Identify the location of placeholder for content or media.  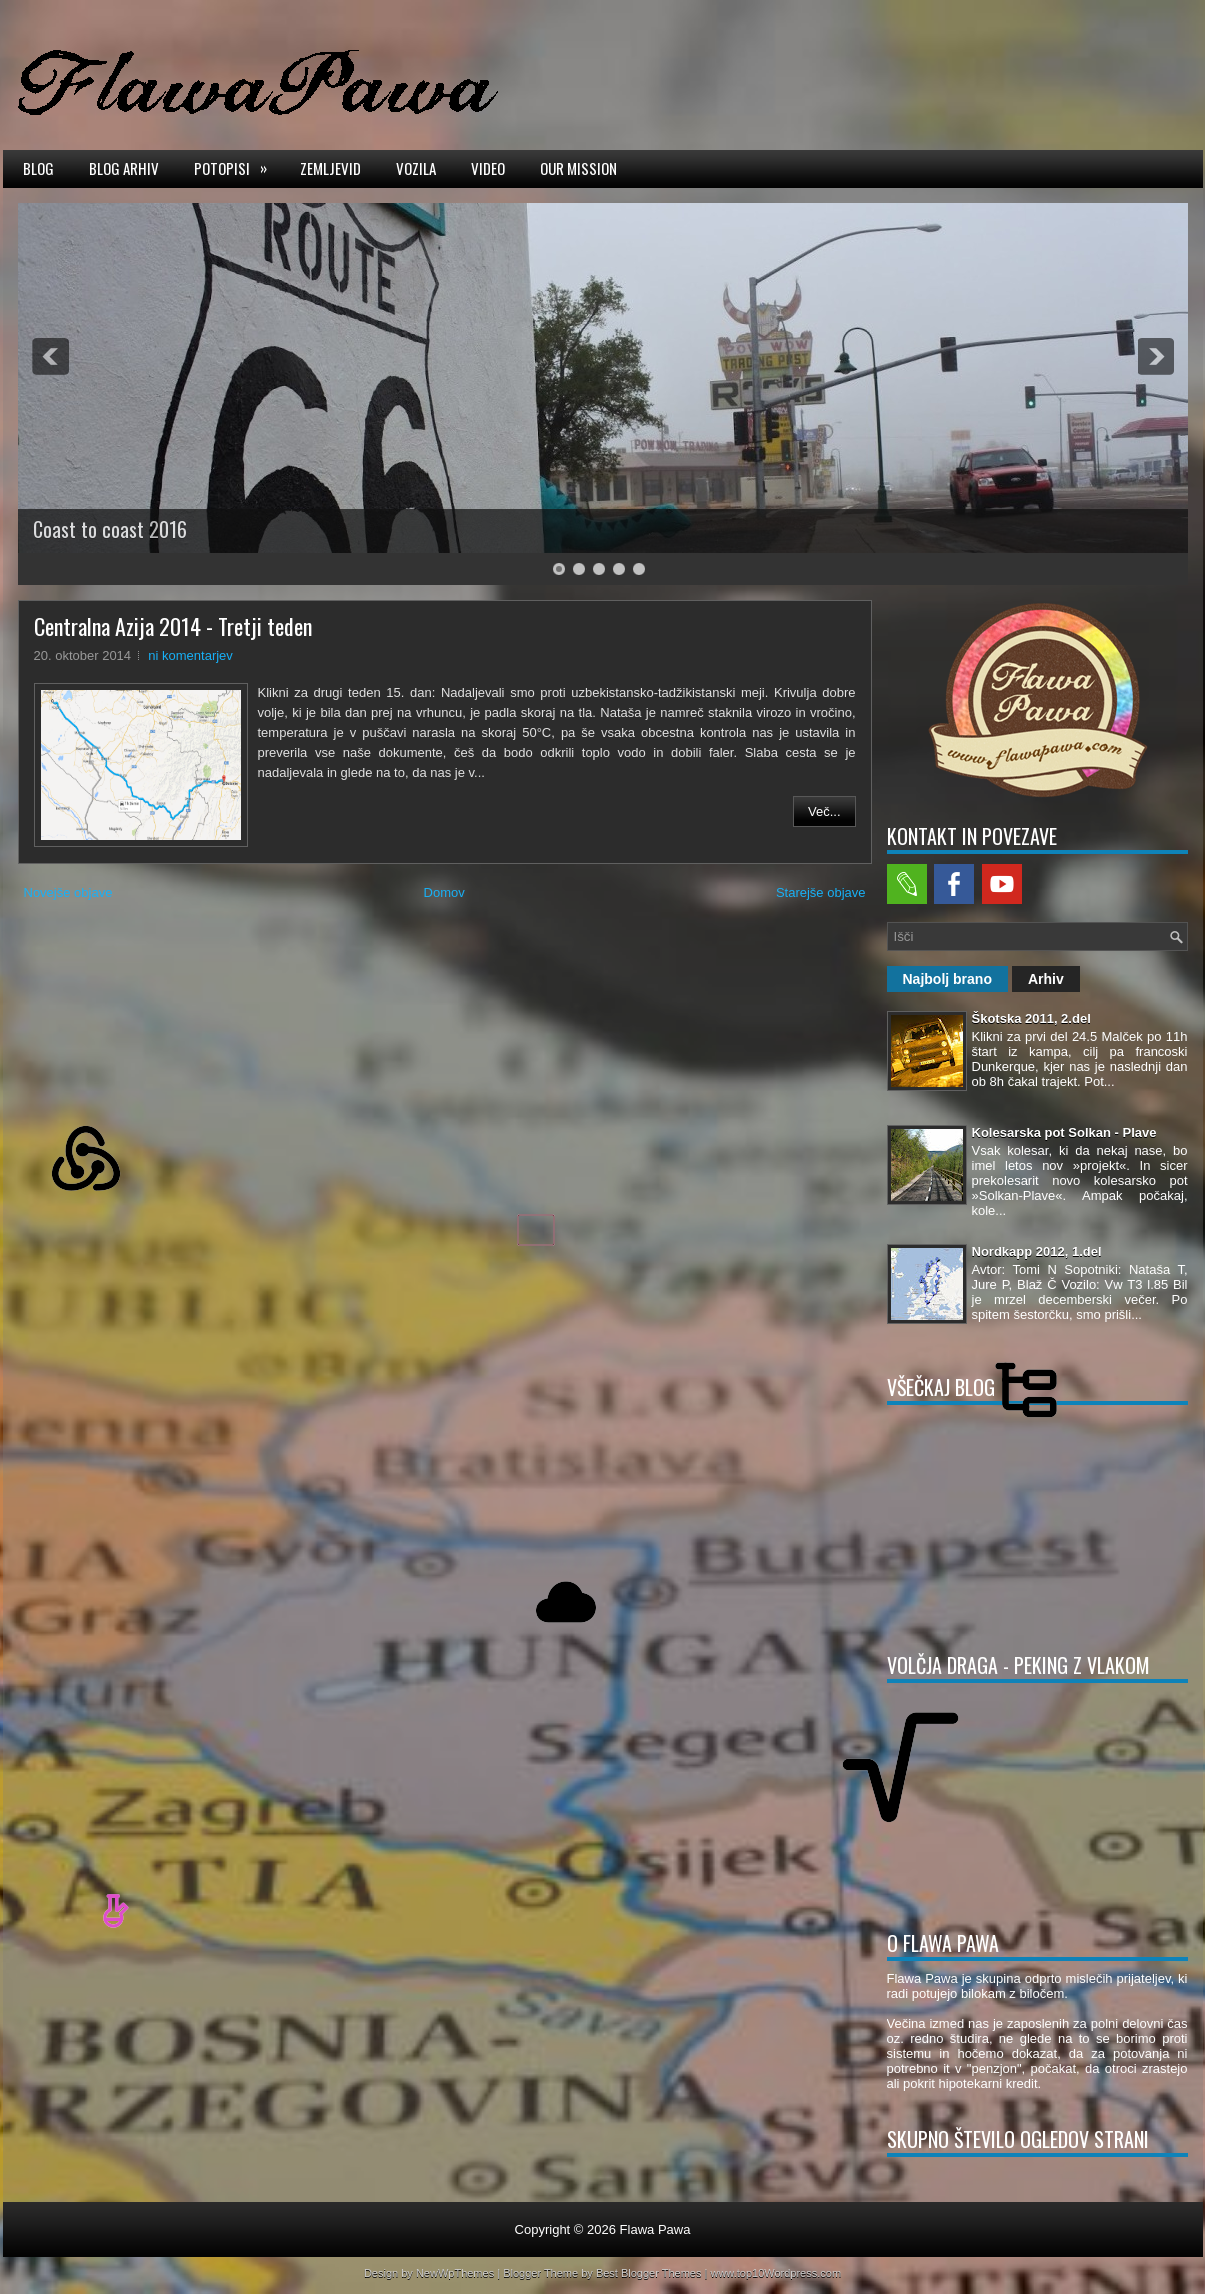
(536, 1230).